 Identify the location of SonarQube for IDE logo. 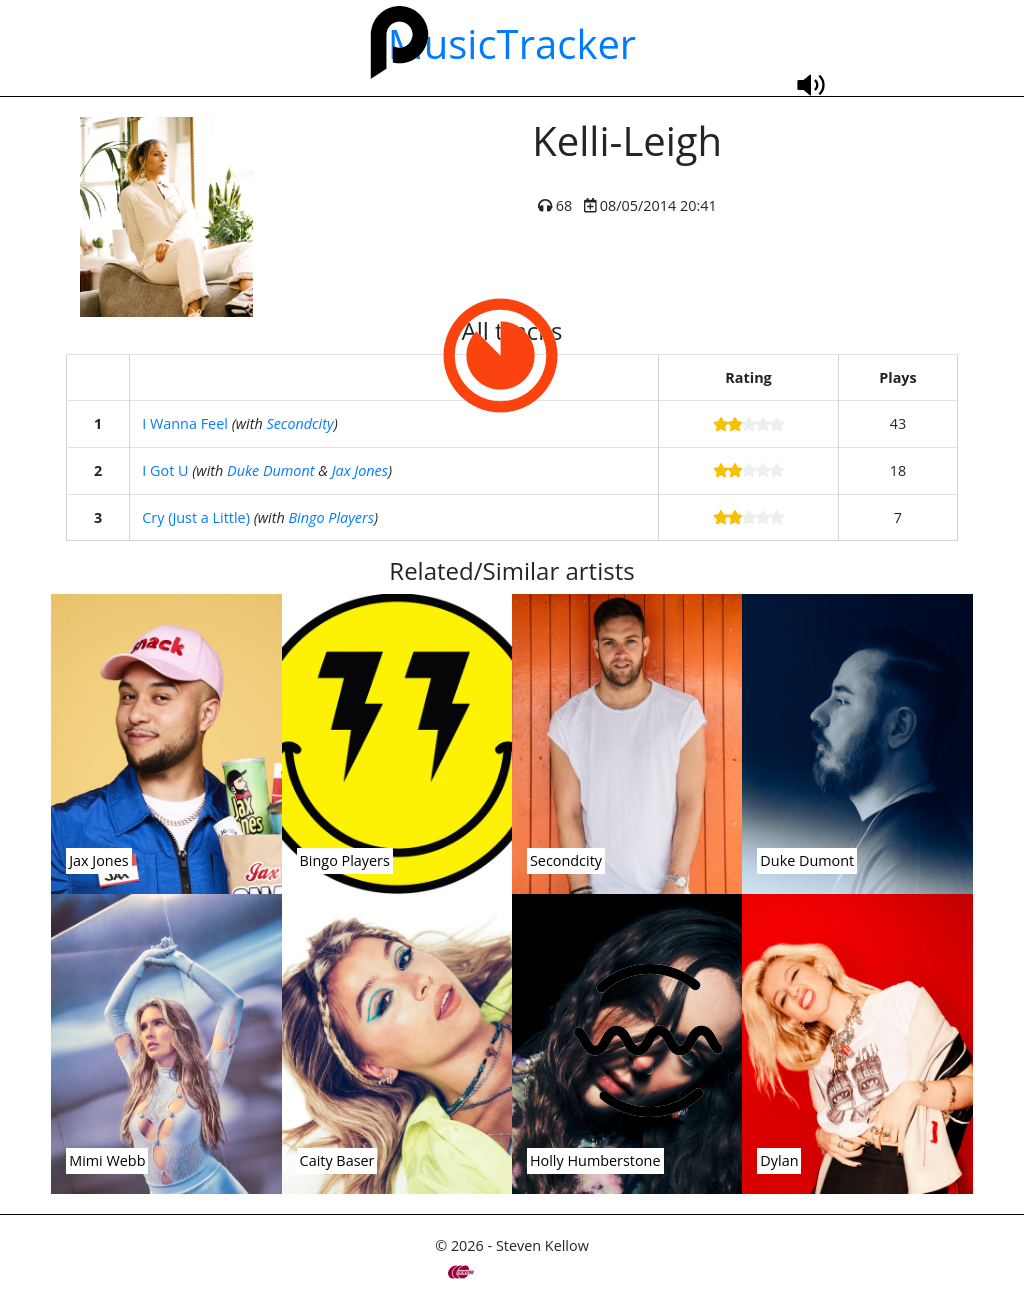
(648, 1040).